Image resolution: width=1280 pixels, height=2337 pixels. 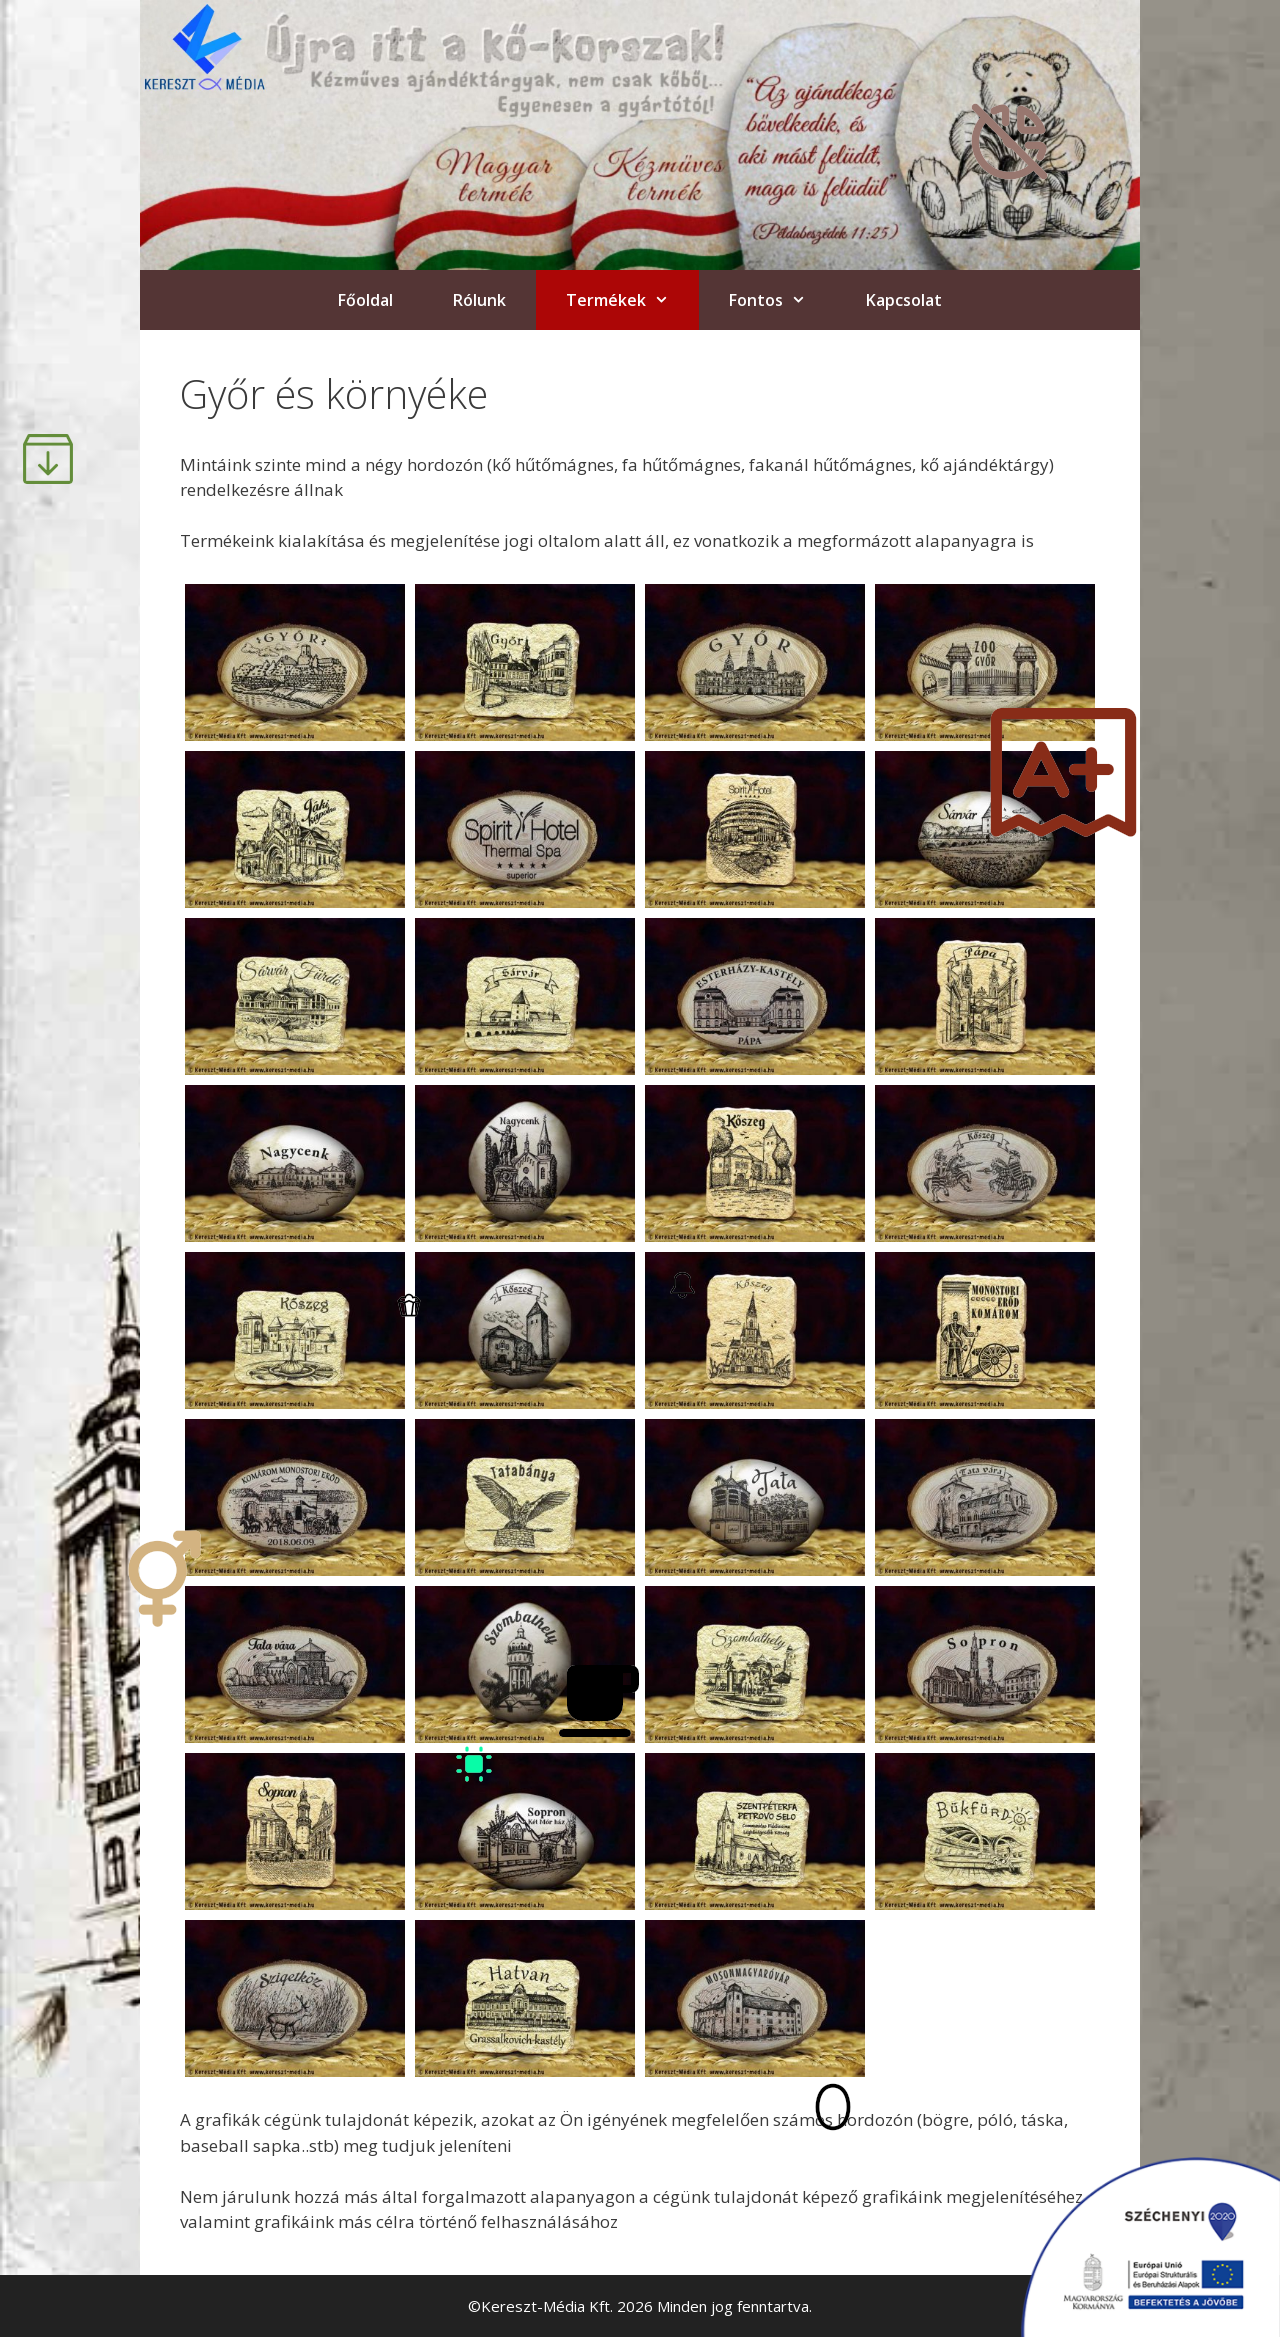 What do you see at coordinates (599, 1701) in the screenshot?
I see `find nearby coffee shops or cafes` at bounding box center [599, 1701].